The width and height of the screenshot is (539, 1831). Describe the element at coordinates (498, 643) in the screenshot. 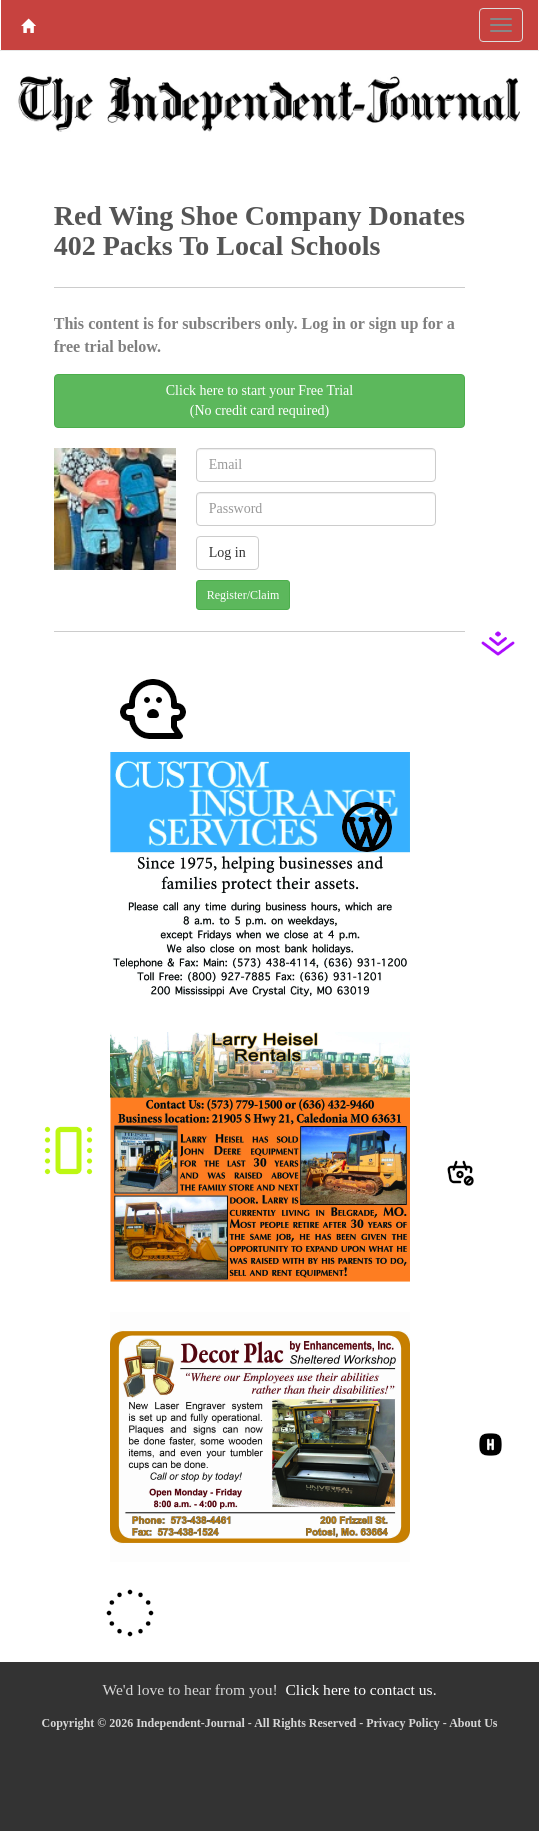

I see `juejin developer community logo` at that location.